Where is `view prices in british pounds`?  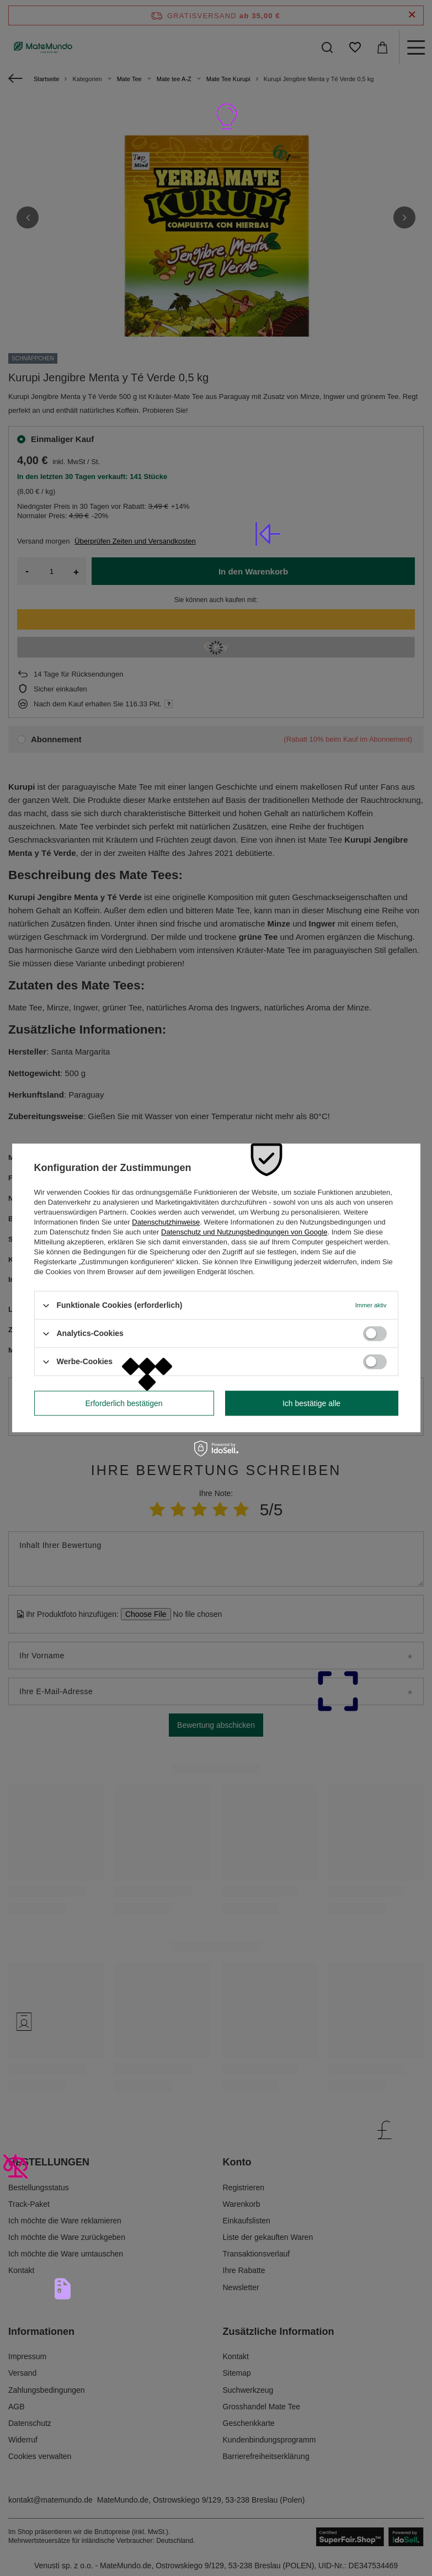
view prices in british pounds is located at coordinates (385, 2130).